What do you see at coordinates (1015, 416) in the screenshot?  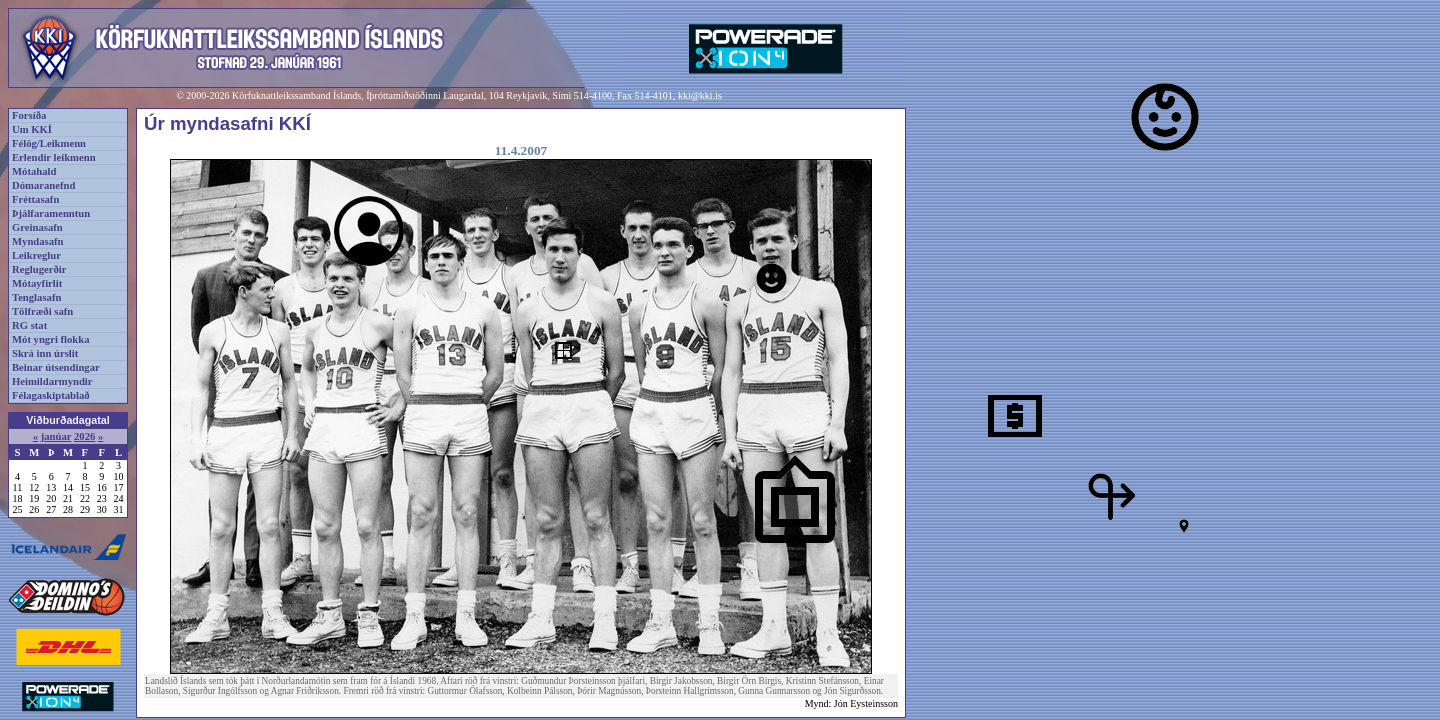 I see `find nearby ATMs or cash machines` at bounding box center [1015, 416].